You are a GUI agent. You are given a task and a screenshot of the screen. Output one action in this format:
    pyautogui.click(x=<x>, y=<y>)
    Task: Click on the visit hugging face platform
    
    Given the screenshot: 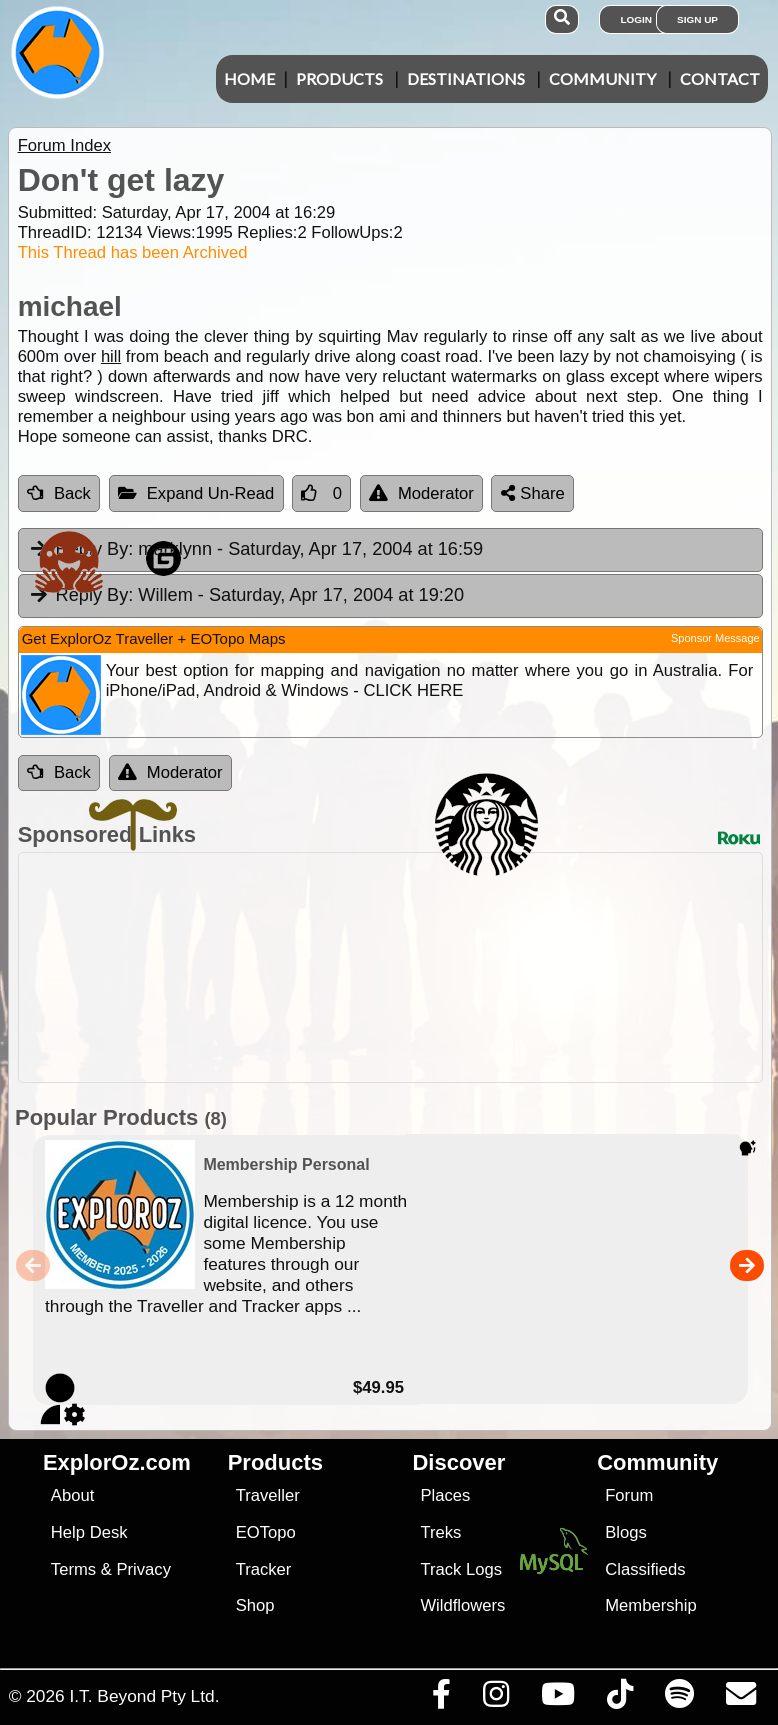 What is the action you would take?
    pyautogui.click(x=69, y=562)
    